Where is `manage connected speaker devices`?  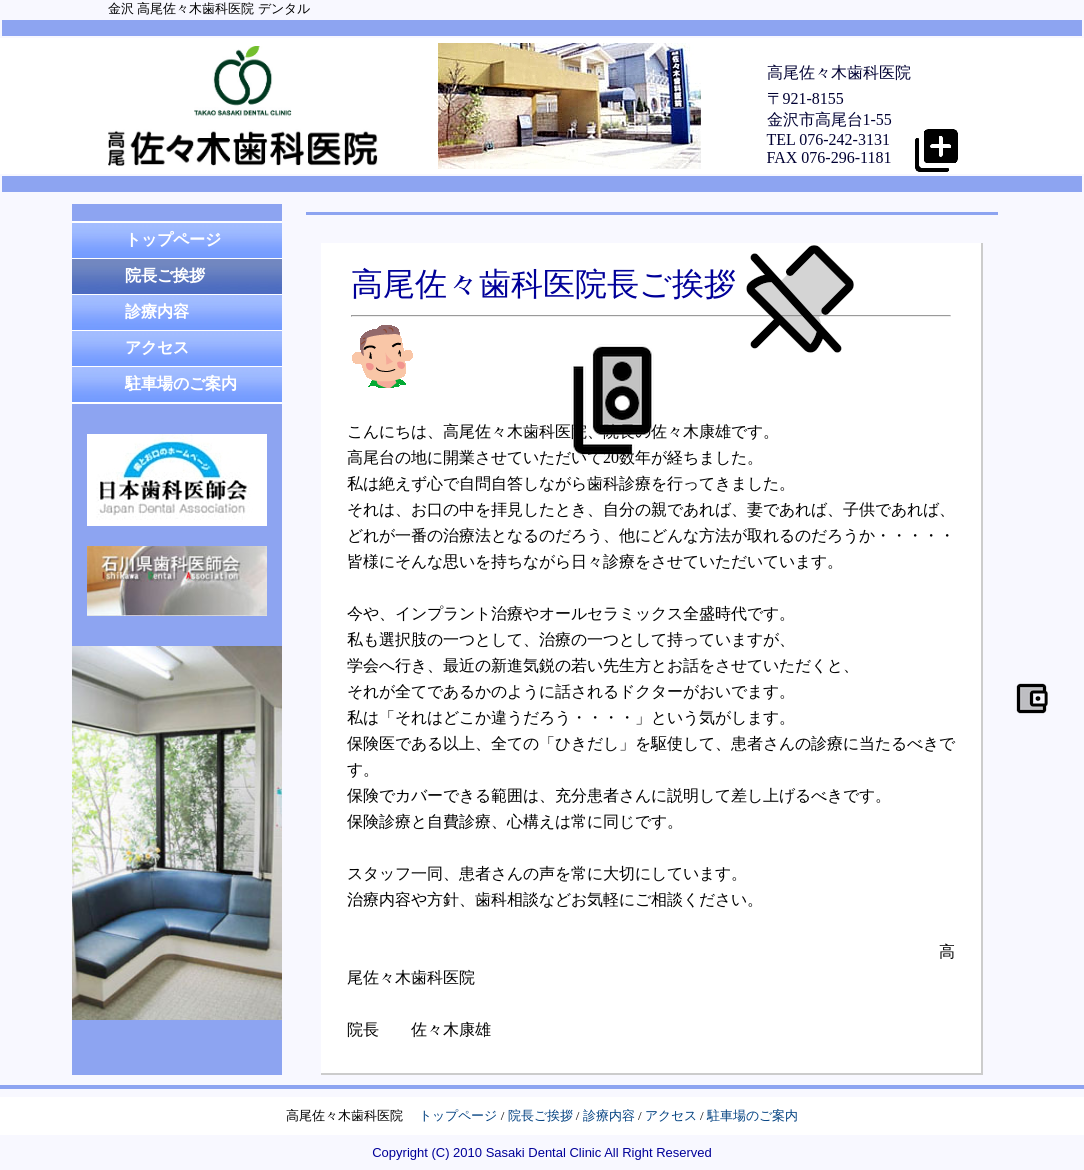 manage connected speaker devices is located at coordinates (612, 400).